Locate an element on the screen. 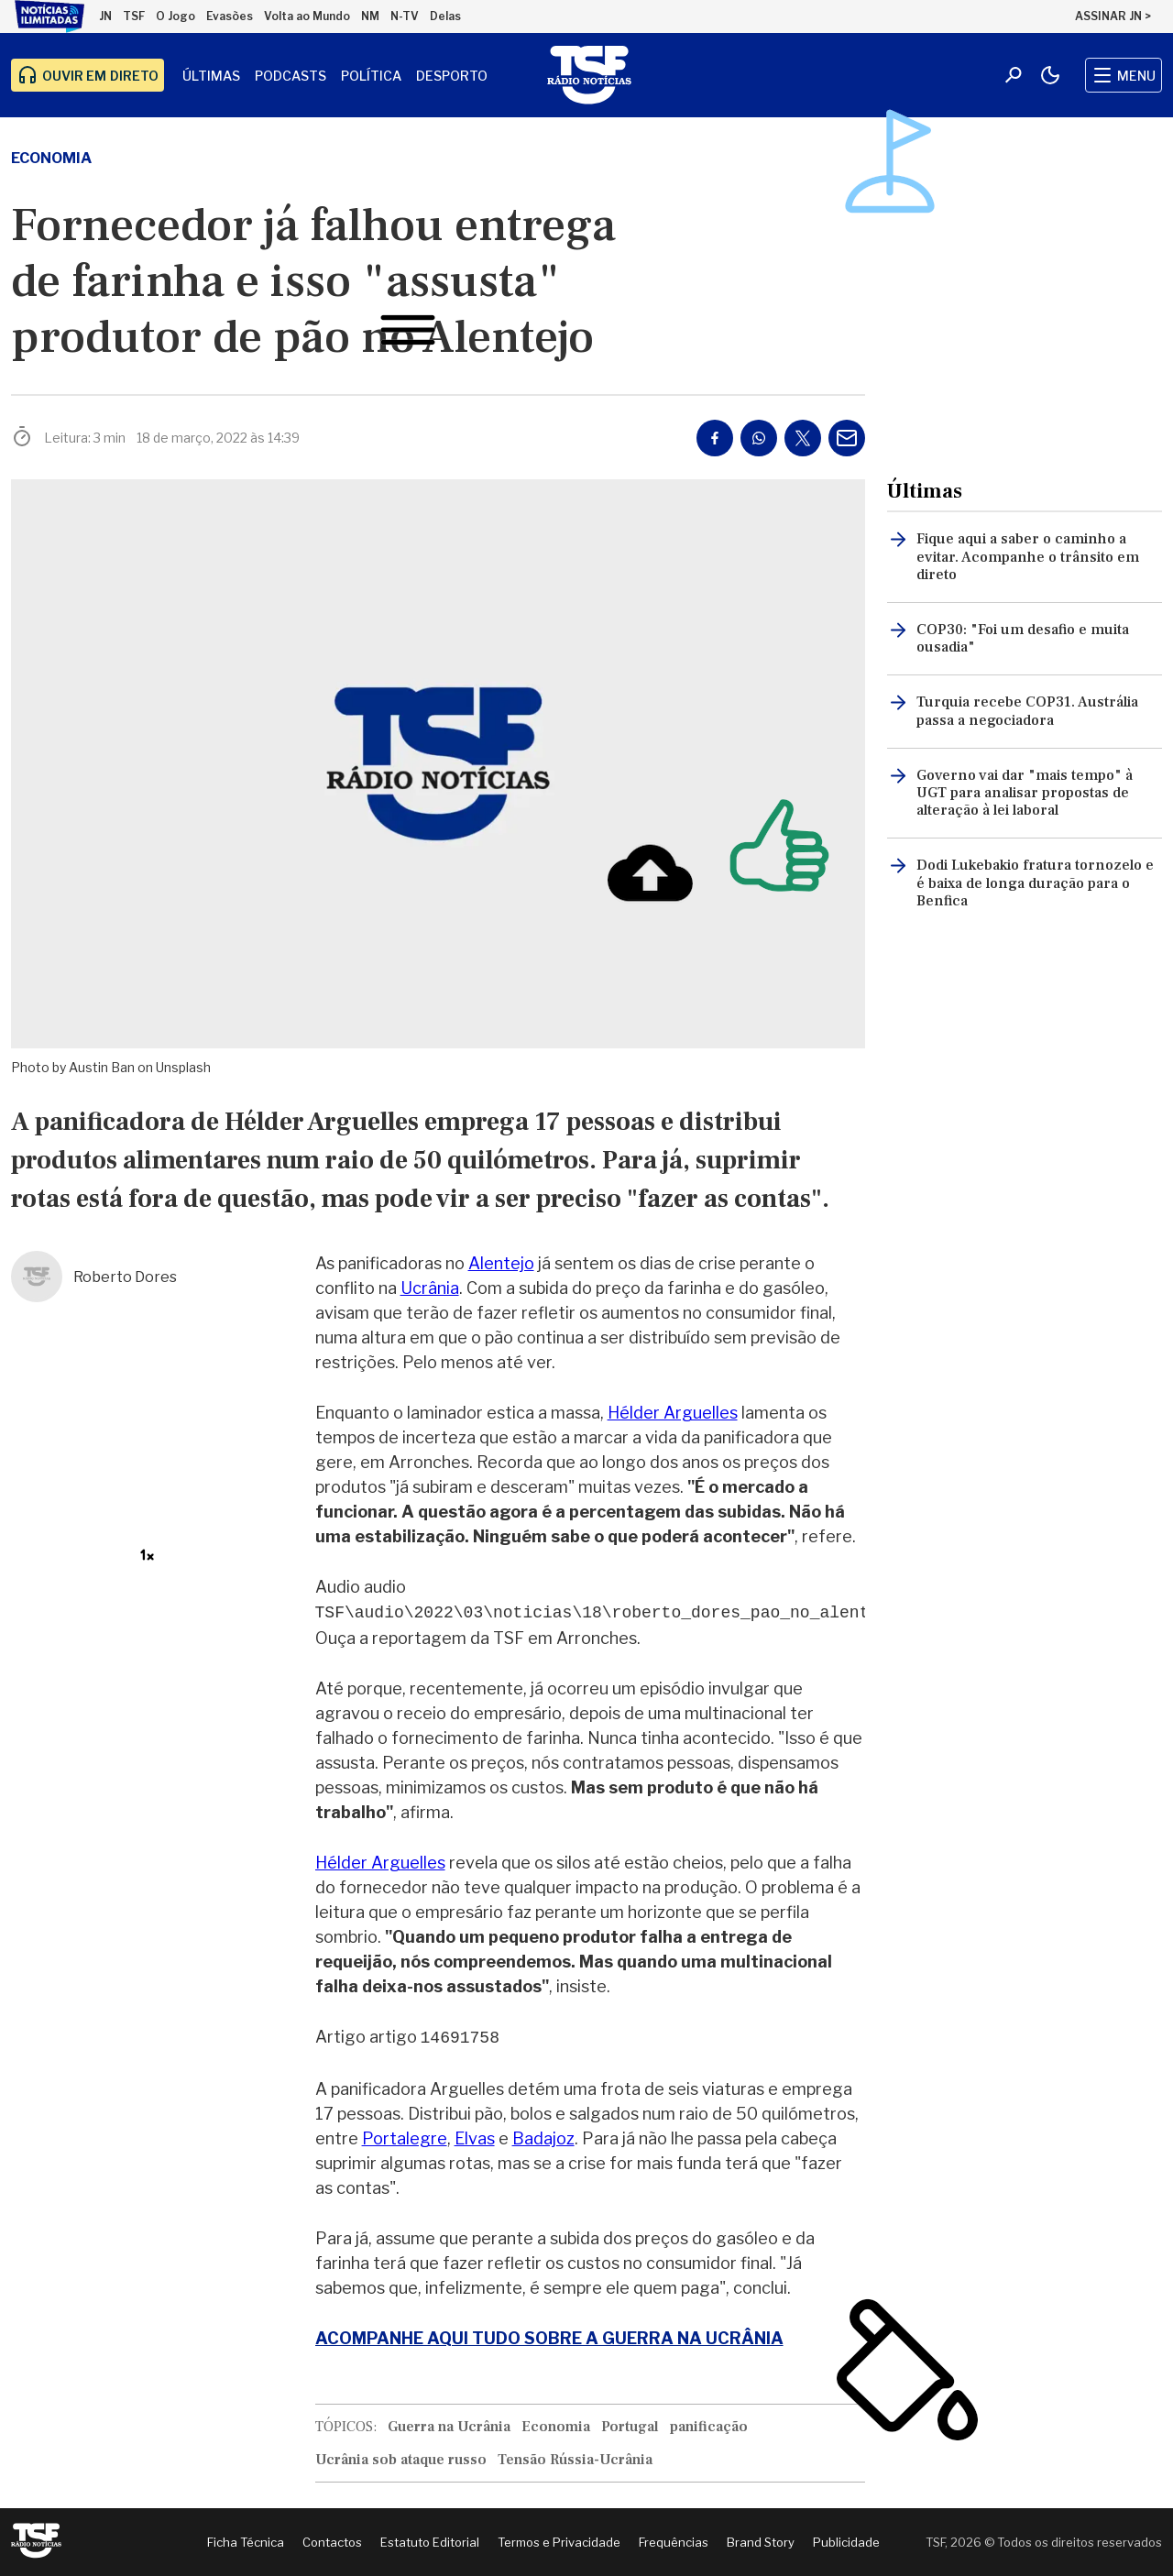 The image size is (1173, 2576). like or upvote content is located at coordinates (779, 845).